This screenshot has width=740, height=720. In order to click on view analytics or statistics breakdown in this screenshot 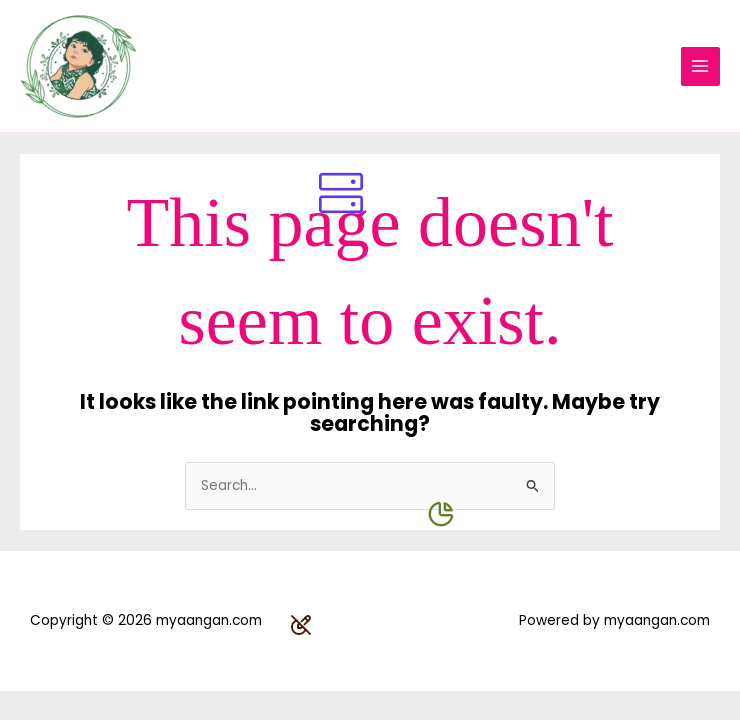, I will do `click(441, 514)`.